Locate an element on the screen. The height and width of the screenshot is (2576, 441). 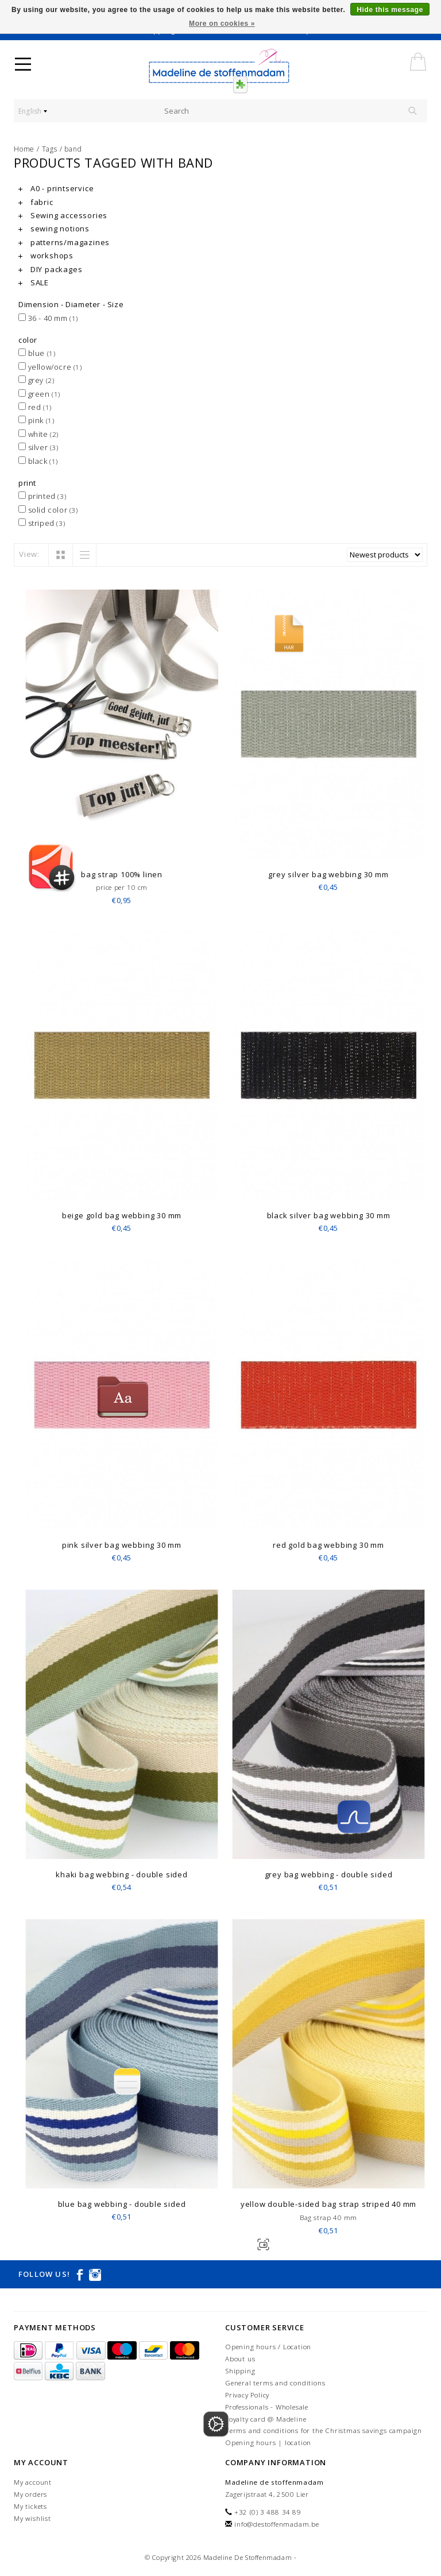
take a screenshot is located at coordinates (263, 2244).